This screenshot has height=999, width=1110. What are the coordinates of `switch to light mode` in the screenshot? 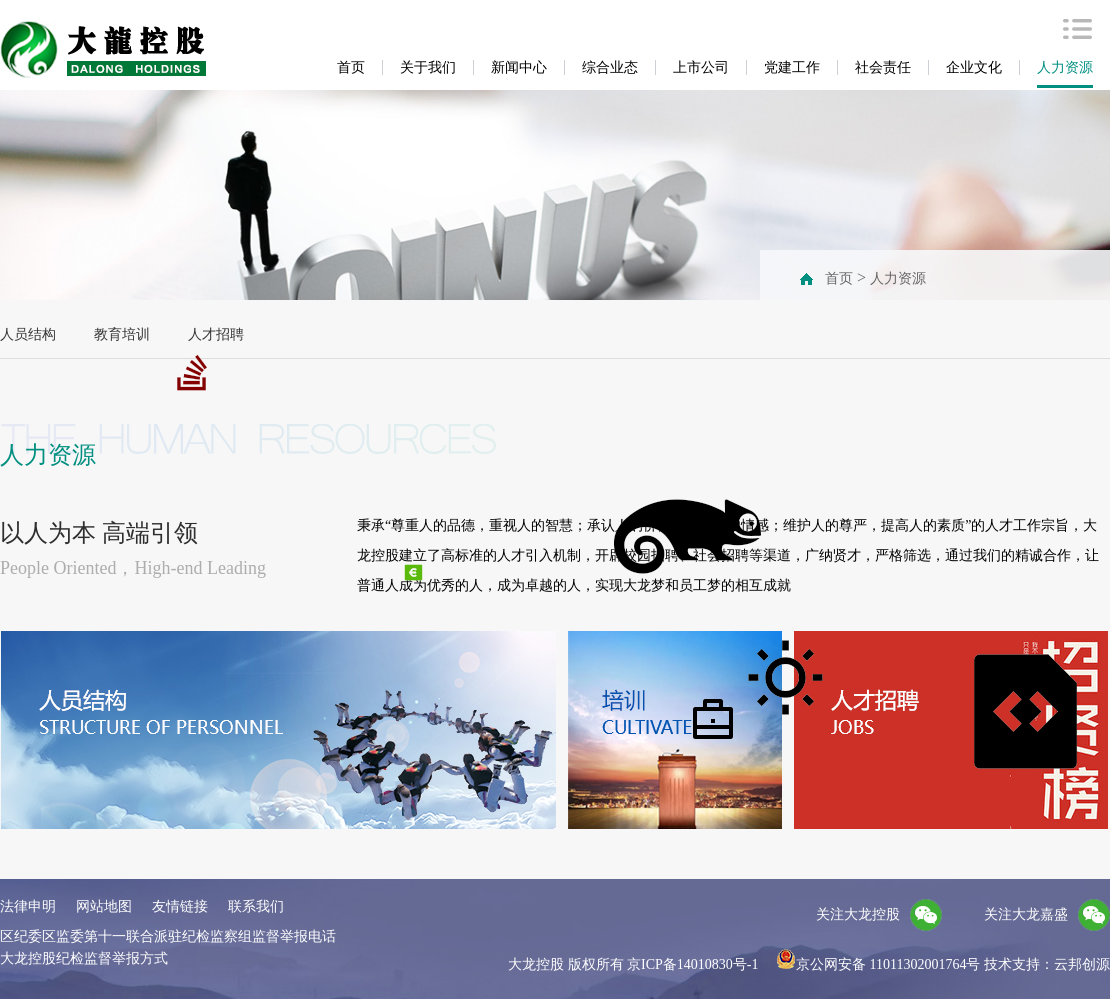 It's located at (785, 677).